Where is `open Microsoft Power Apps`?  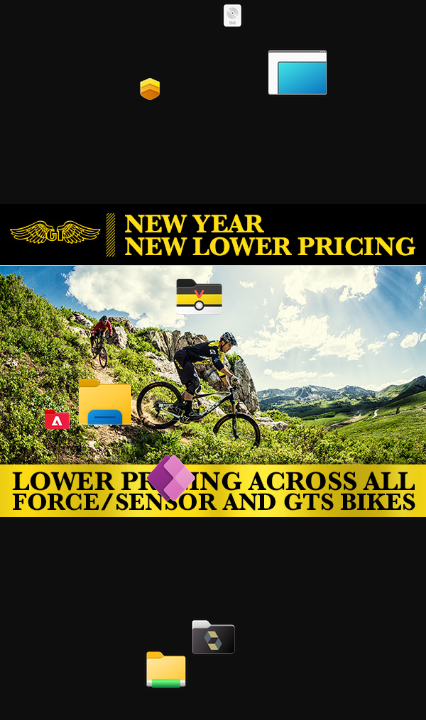
open Microsoft Power Apps is located at coordinates (171, 478).